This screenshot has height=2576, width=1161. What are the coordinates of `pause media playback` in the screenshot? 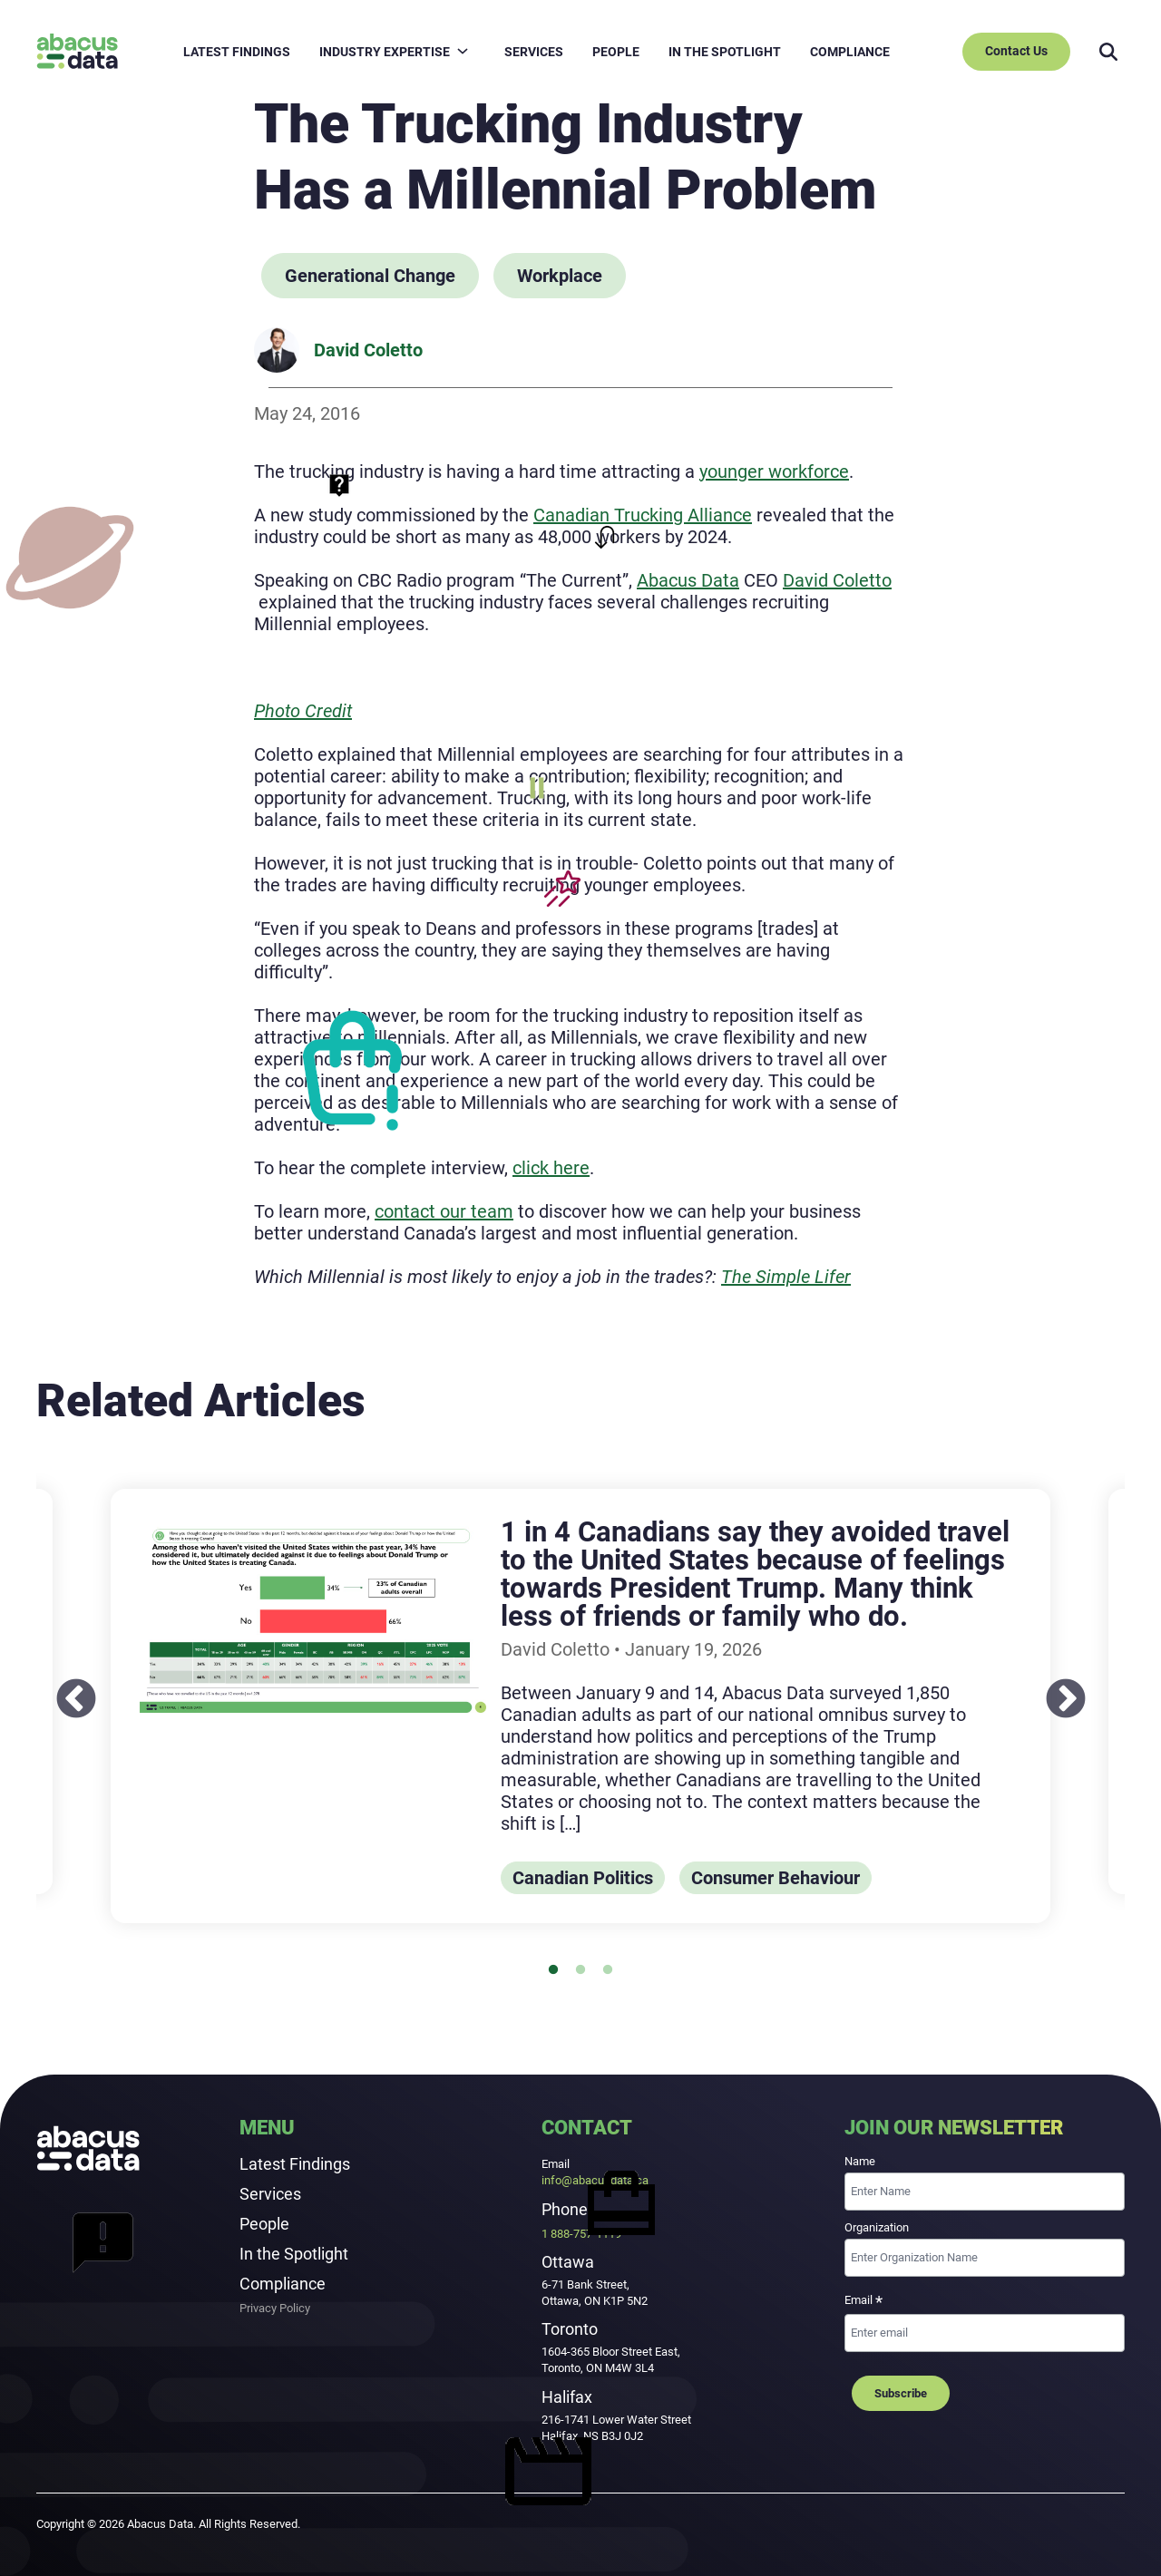 It's located at (537, 788).